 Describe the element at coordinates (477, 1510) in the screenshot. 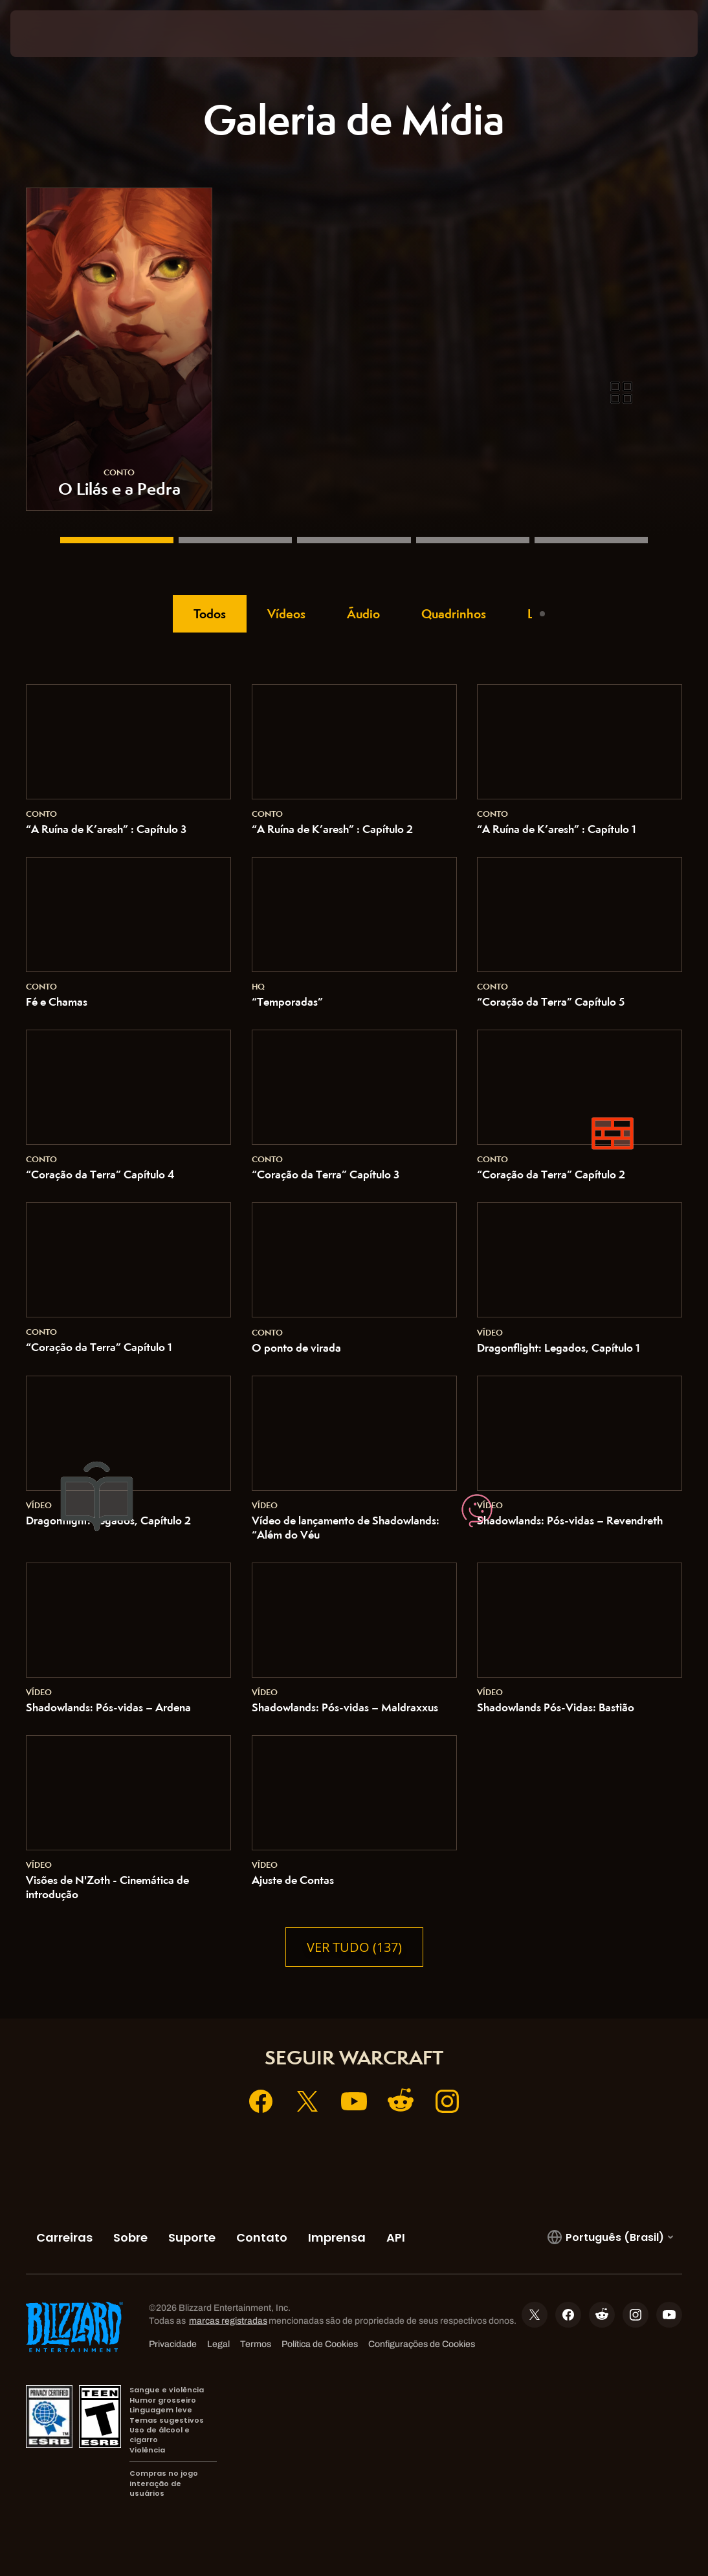

I see `indicates overwhelmed or stressed state` at that location.